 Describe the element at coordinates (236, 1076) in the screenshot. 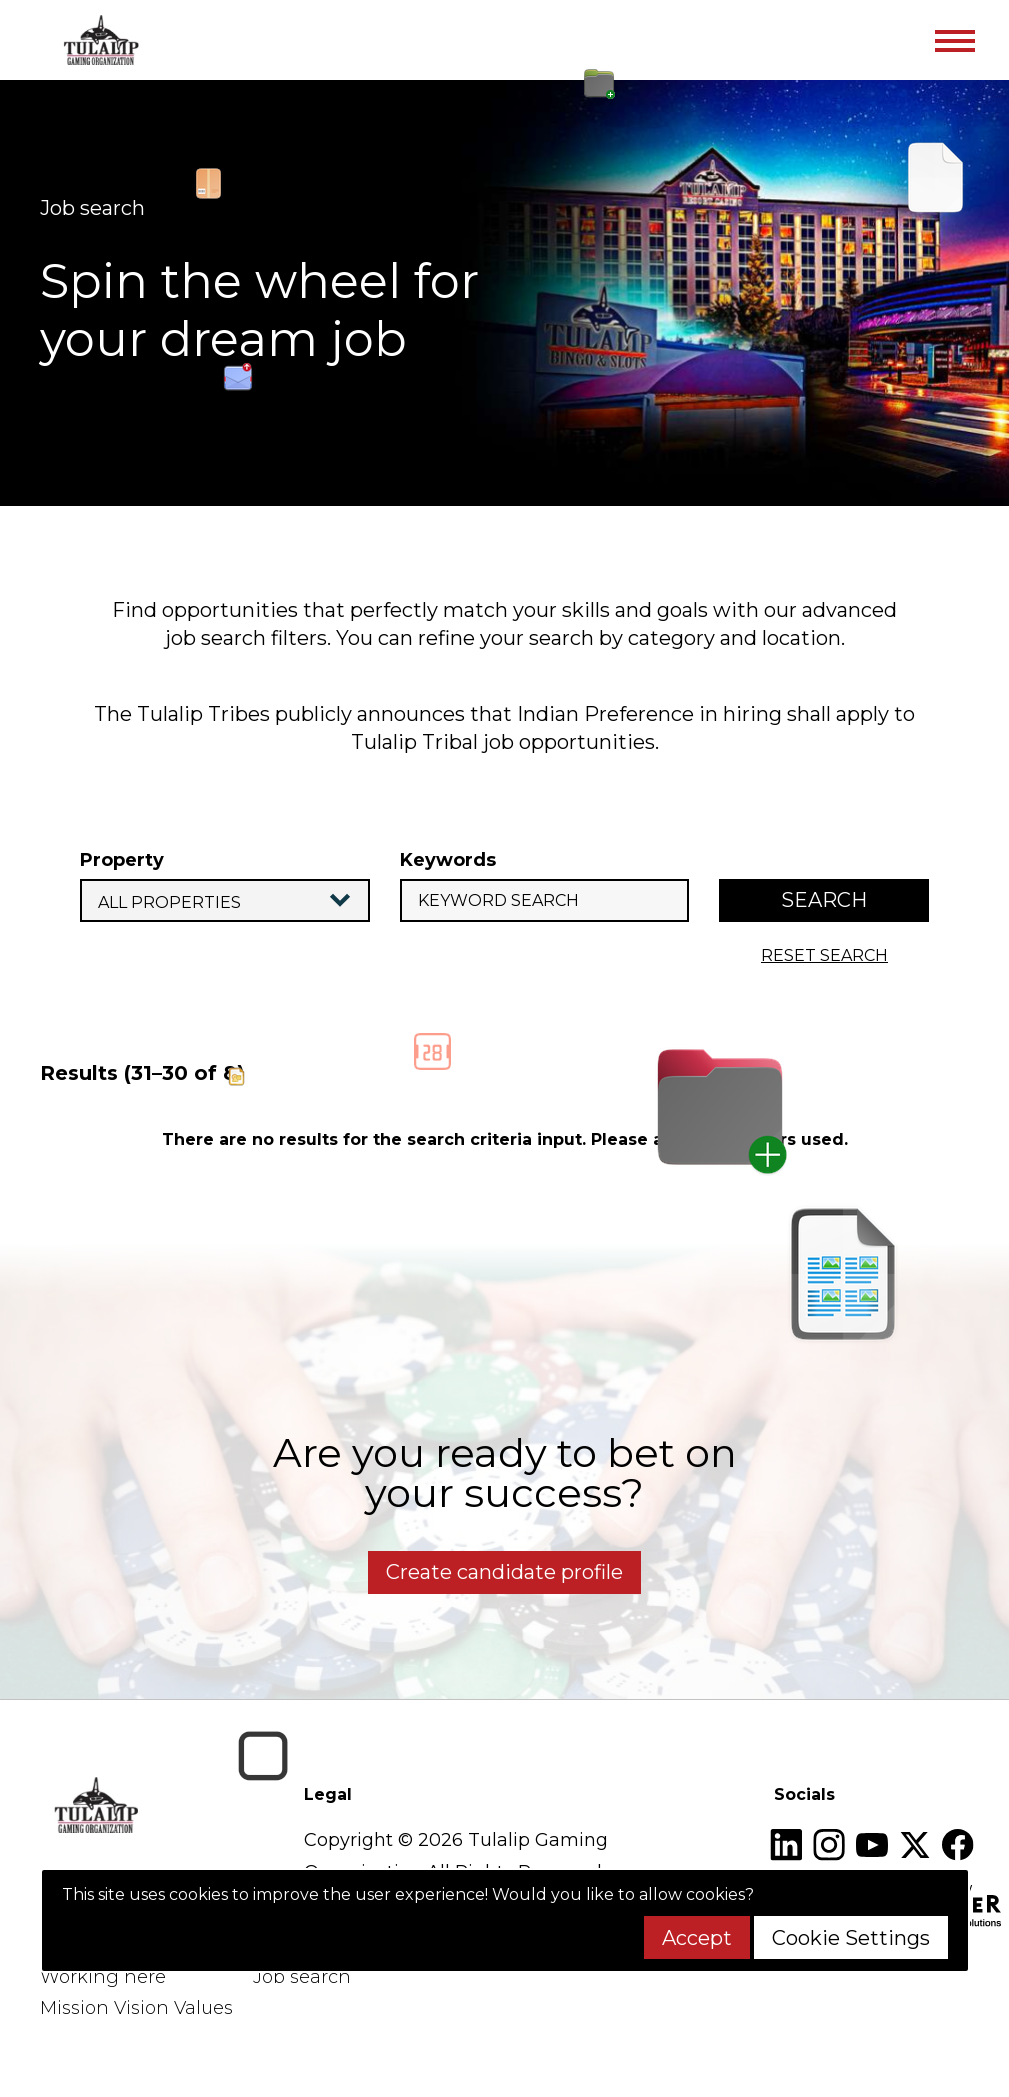

I see `libreoffice draw template file` at that location.